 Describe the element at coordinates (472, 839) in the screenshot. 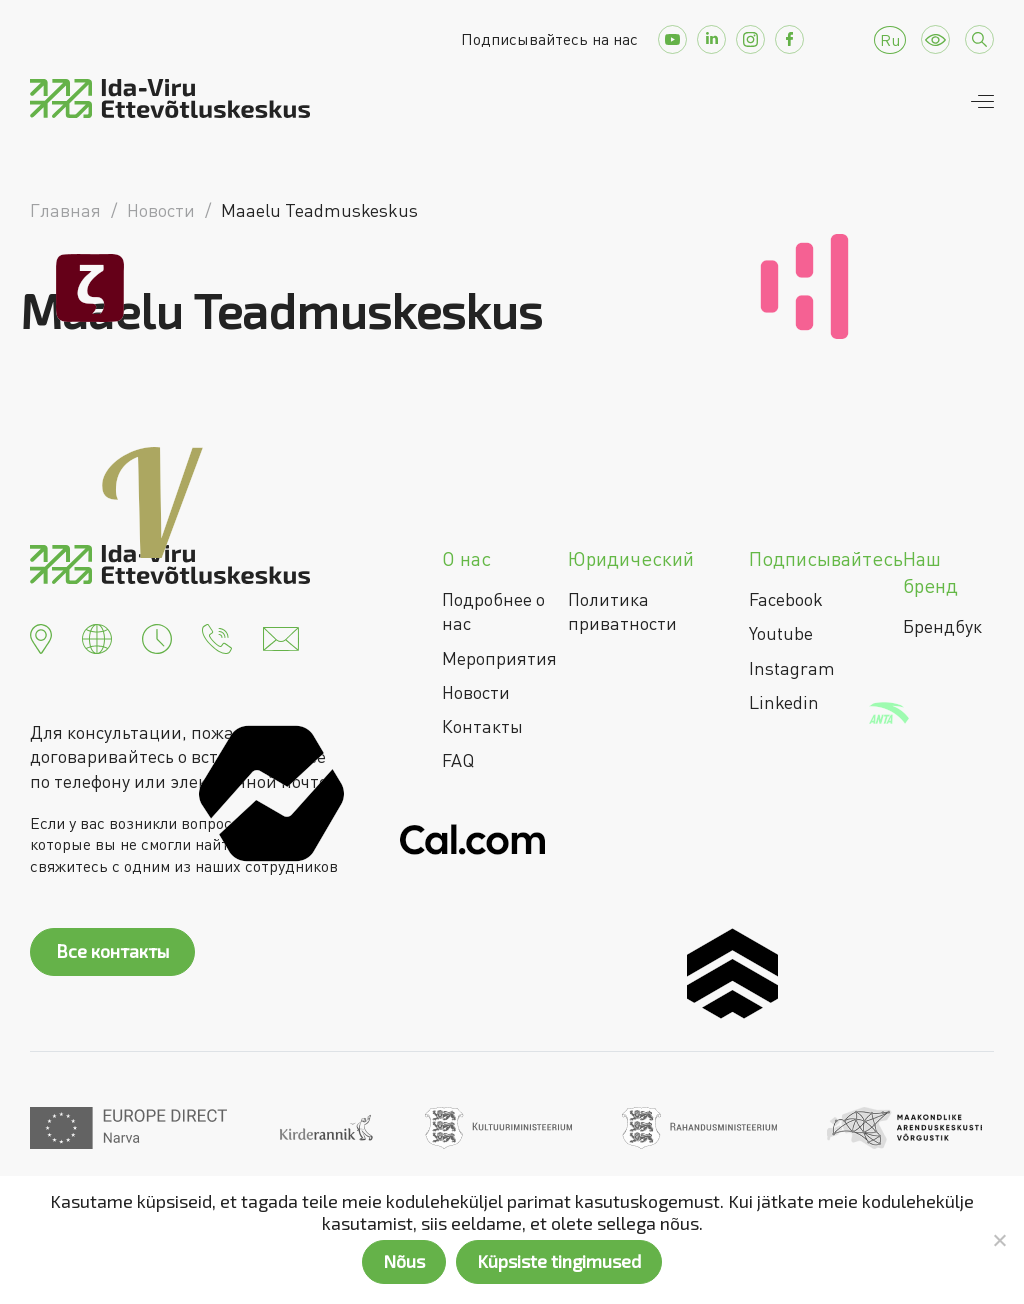

I see `open cal.com scheduling app` at that location.